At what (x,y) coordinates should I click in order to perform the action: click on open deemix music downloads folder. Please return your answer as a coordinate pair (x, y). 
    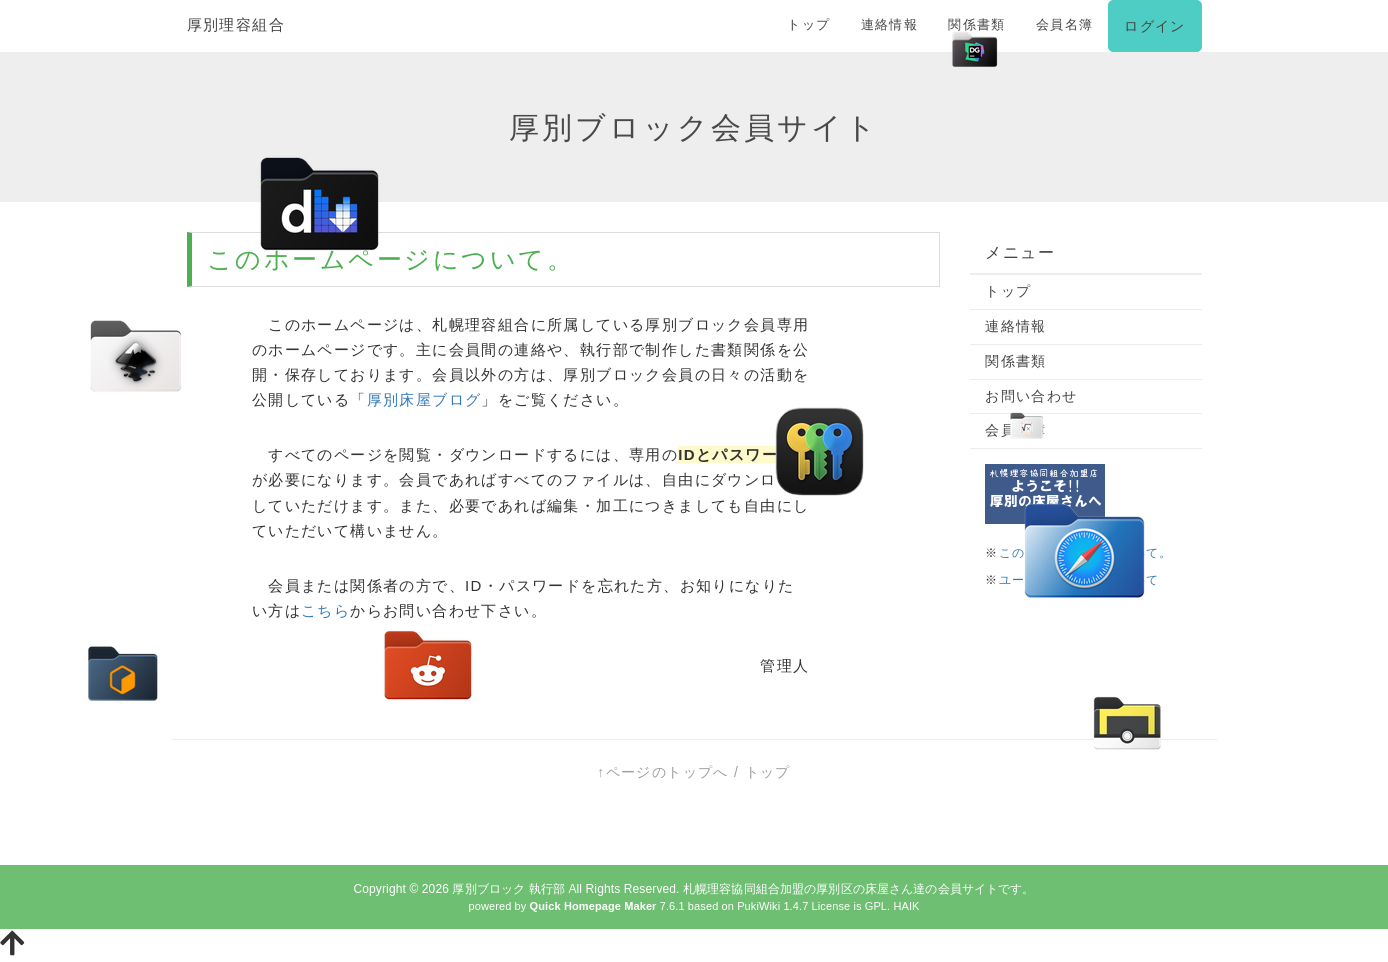
    Looking at the image, I should click on (319, 207).